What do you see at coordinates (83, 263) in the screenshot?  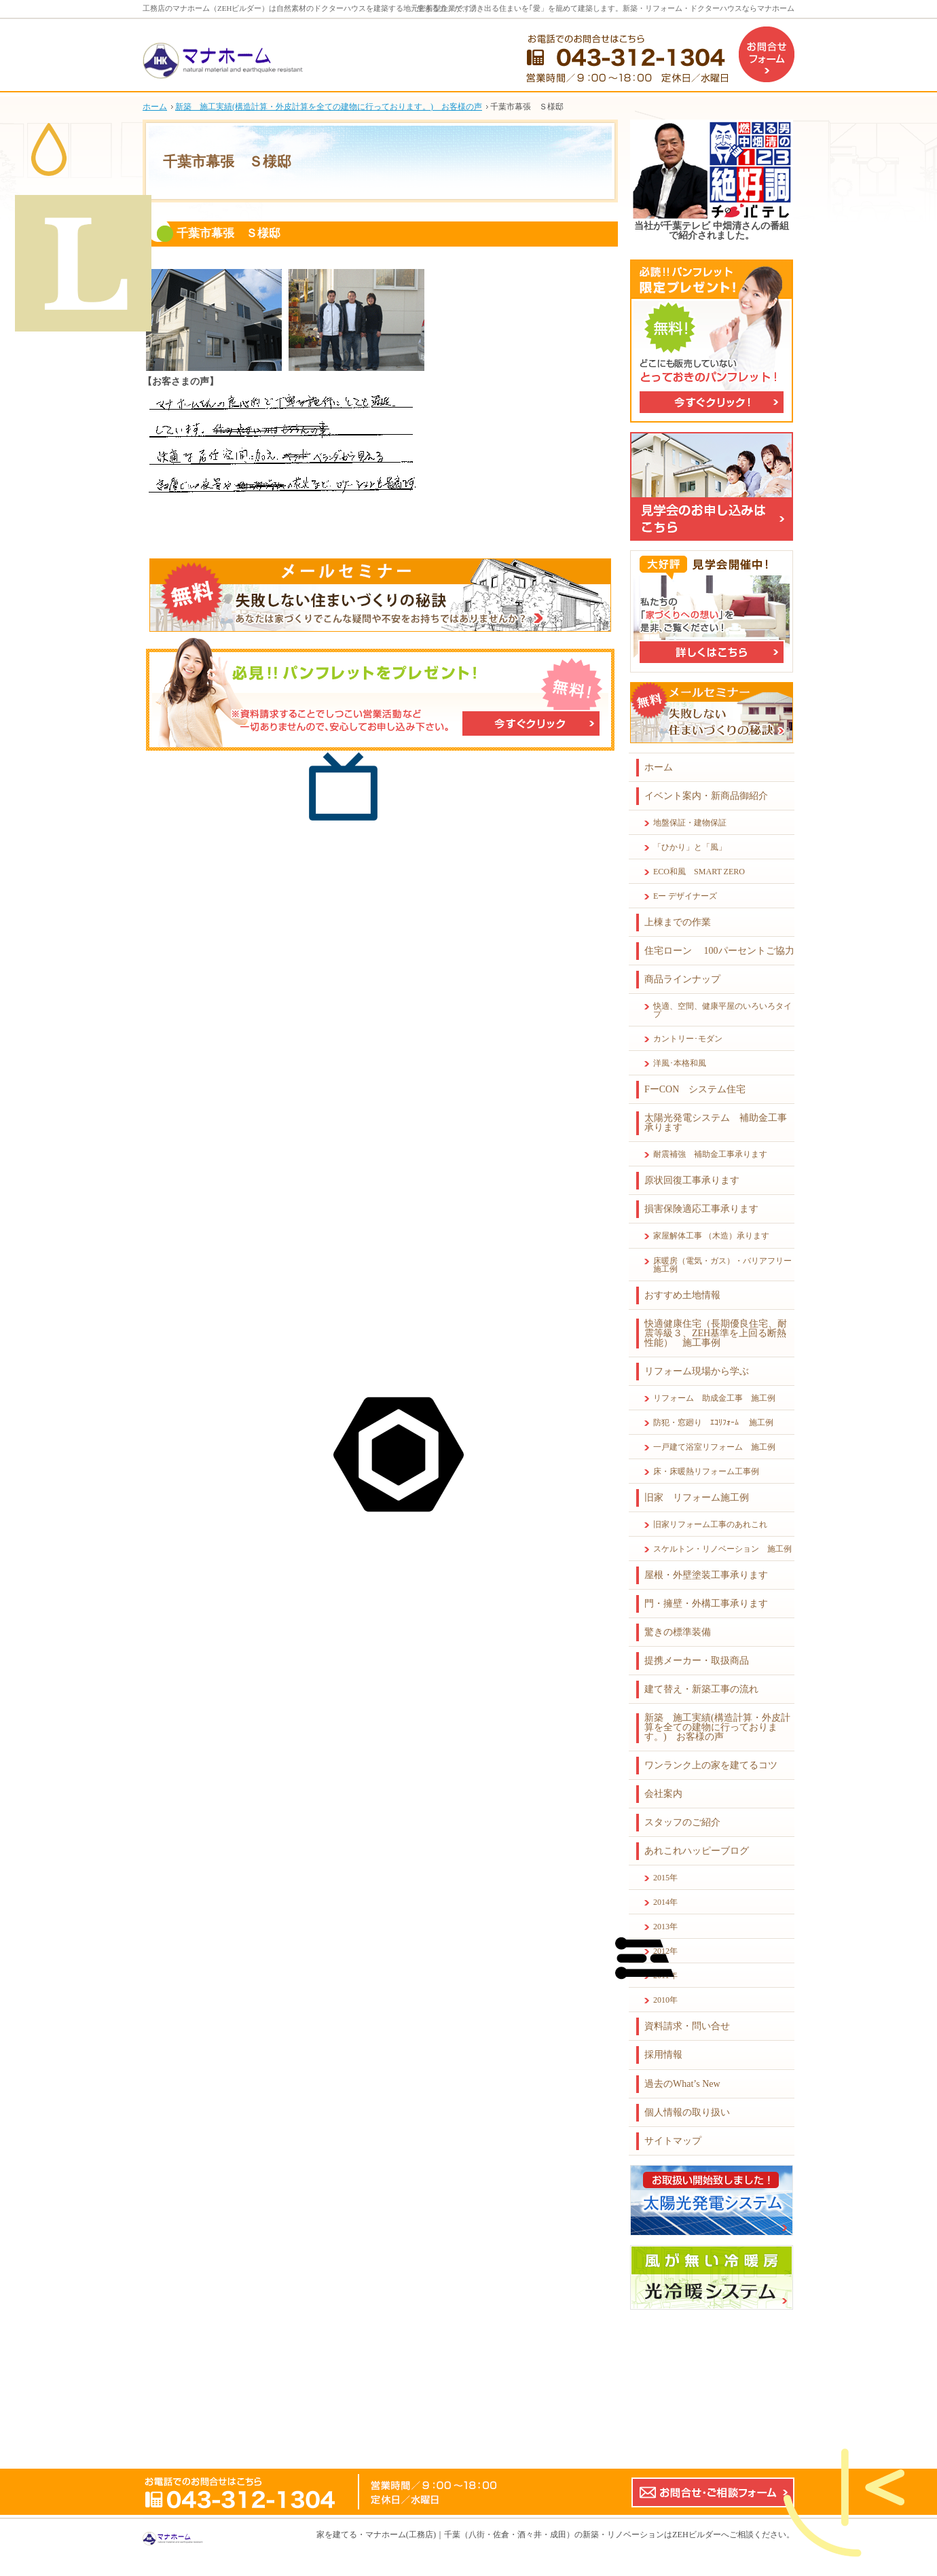 I see `visit the Lobsters link aggregation site` at bounding box center [83, 263].